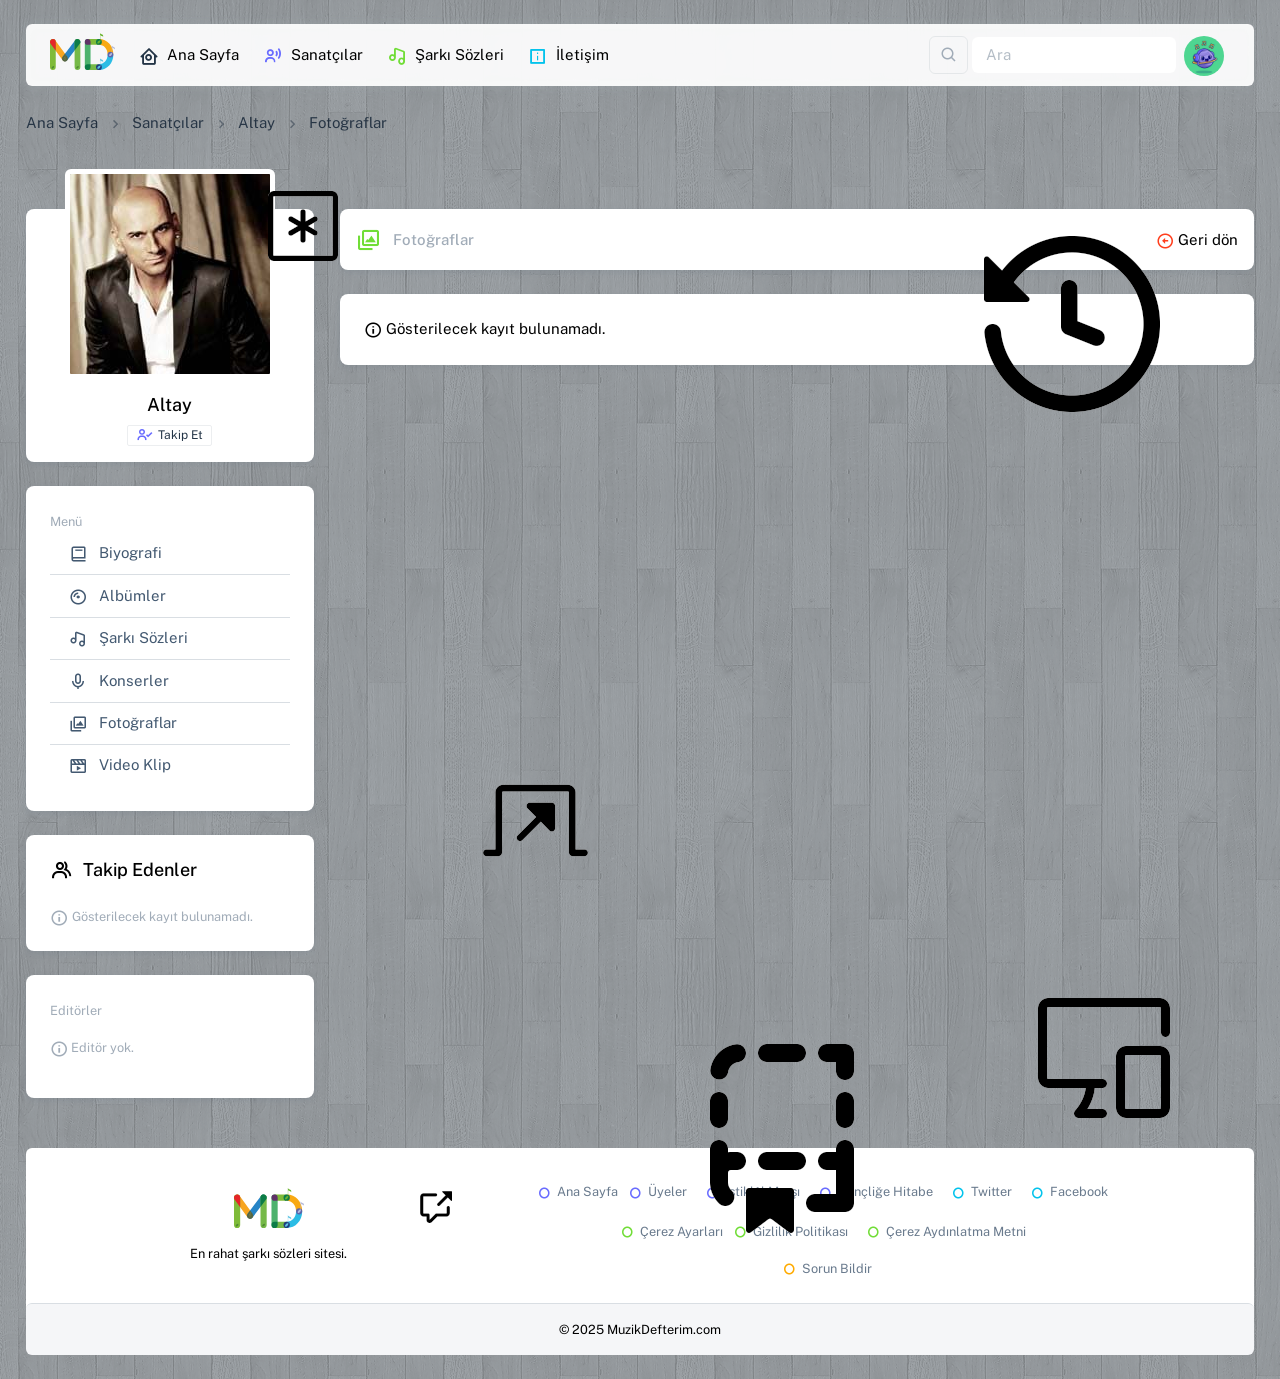 Image resolution: width=1280 pixels, height=1379 pixels. I want to click on view history or recent activity, so click(1072, 324).